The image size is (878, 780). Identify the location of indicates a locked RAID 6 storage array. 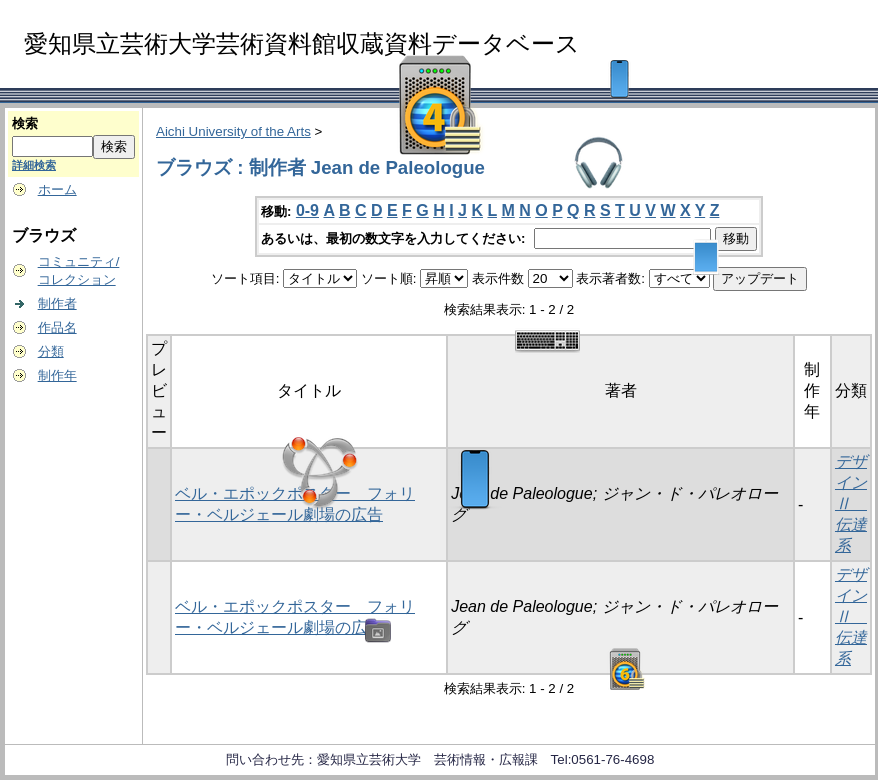
(625, 669).